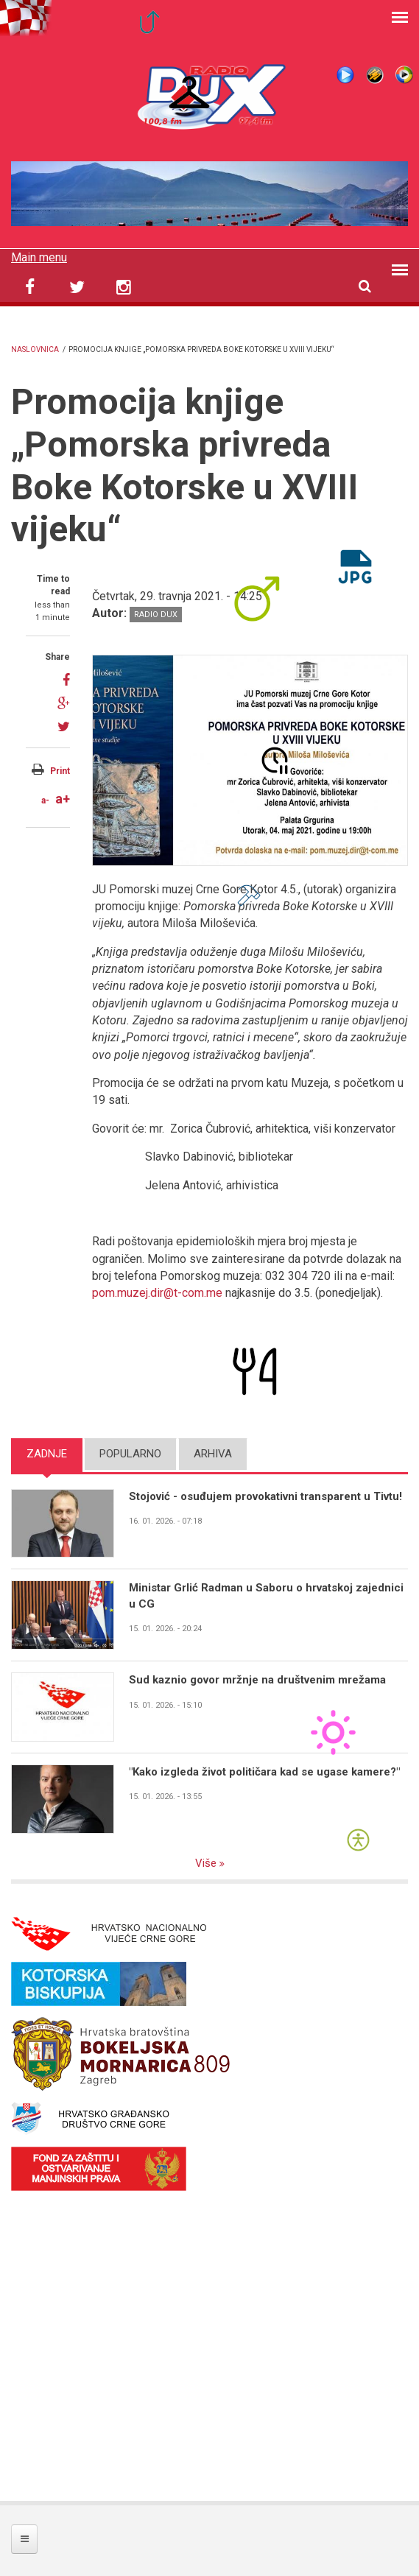 This screenshot has width=419, height=2576. I want to click on switch to light mode, so click(333, 1732).